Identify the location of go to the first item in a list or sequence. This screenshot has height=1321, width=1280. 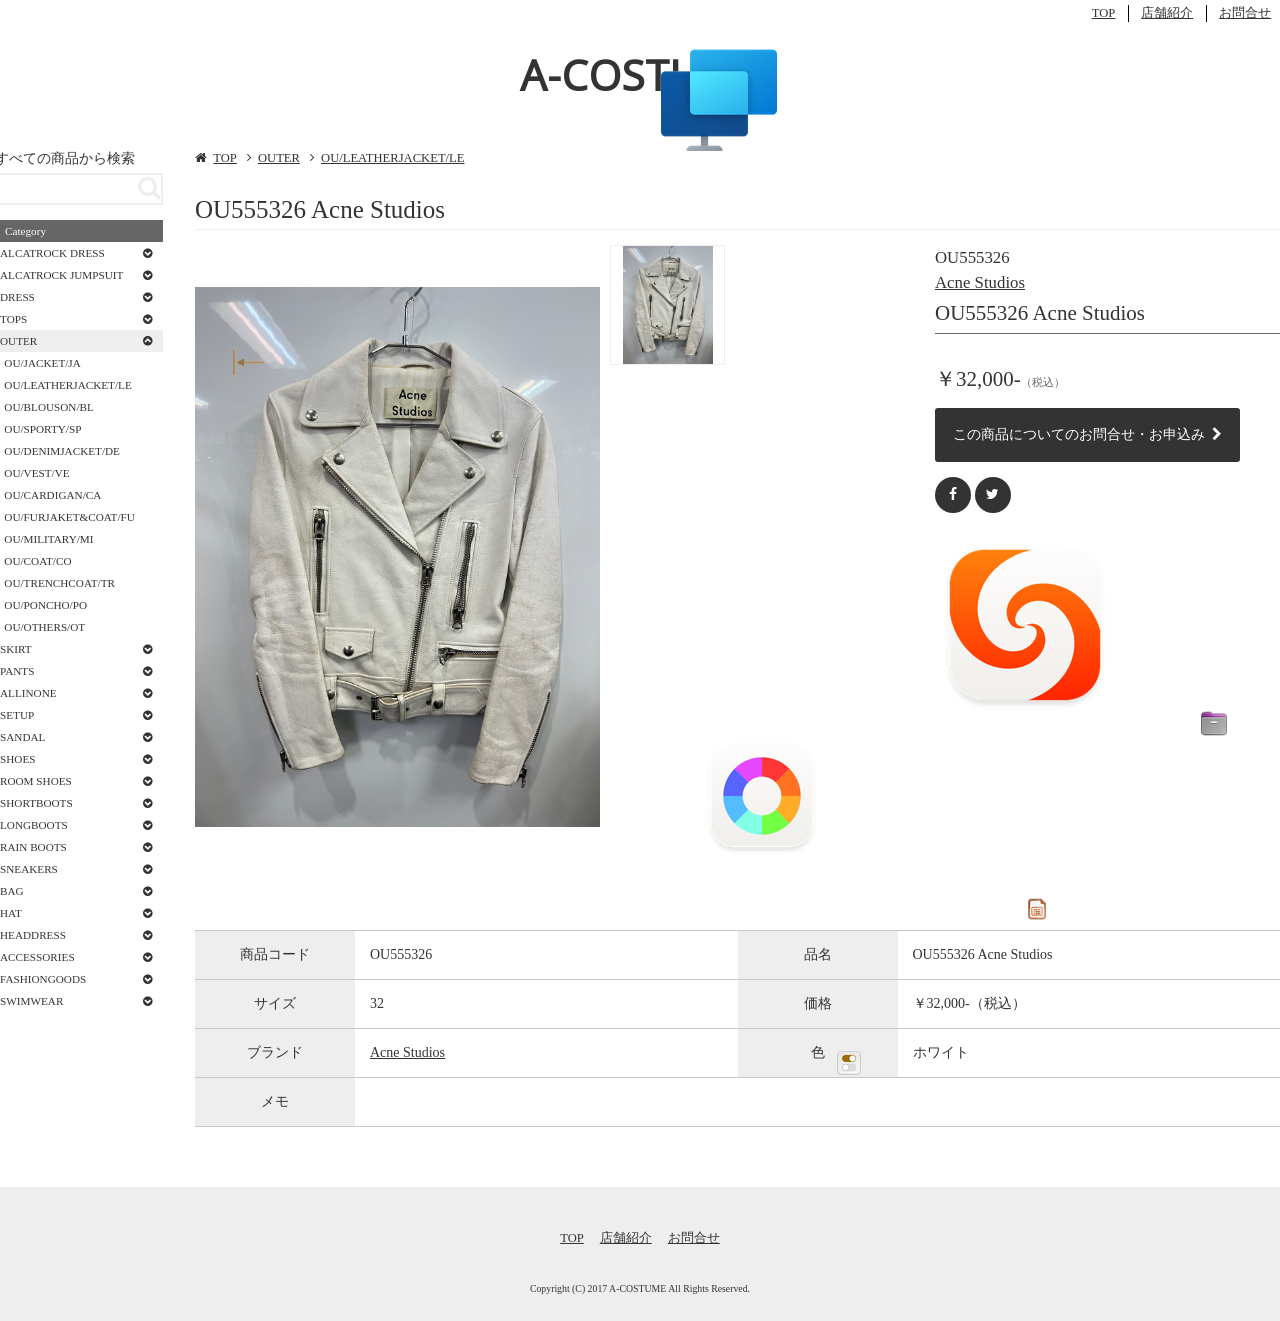
(248, 362).